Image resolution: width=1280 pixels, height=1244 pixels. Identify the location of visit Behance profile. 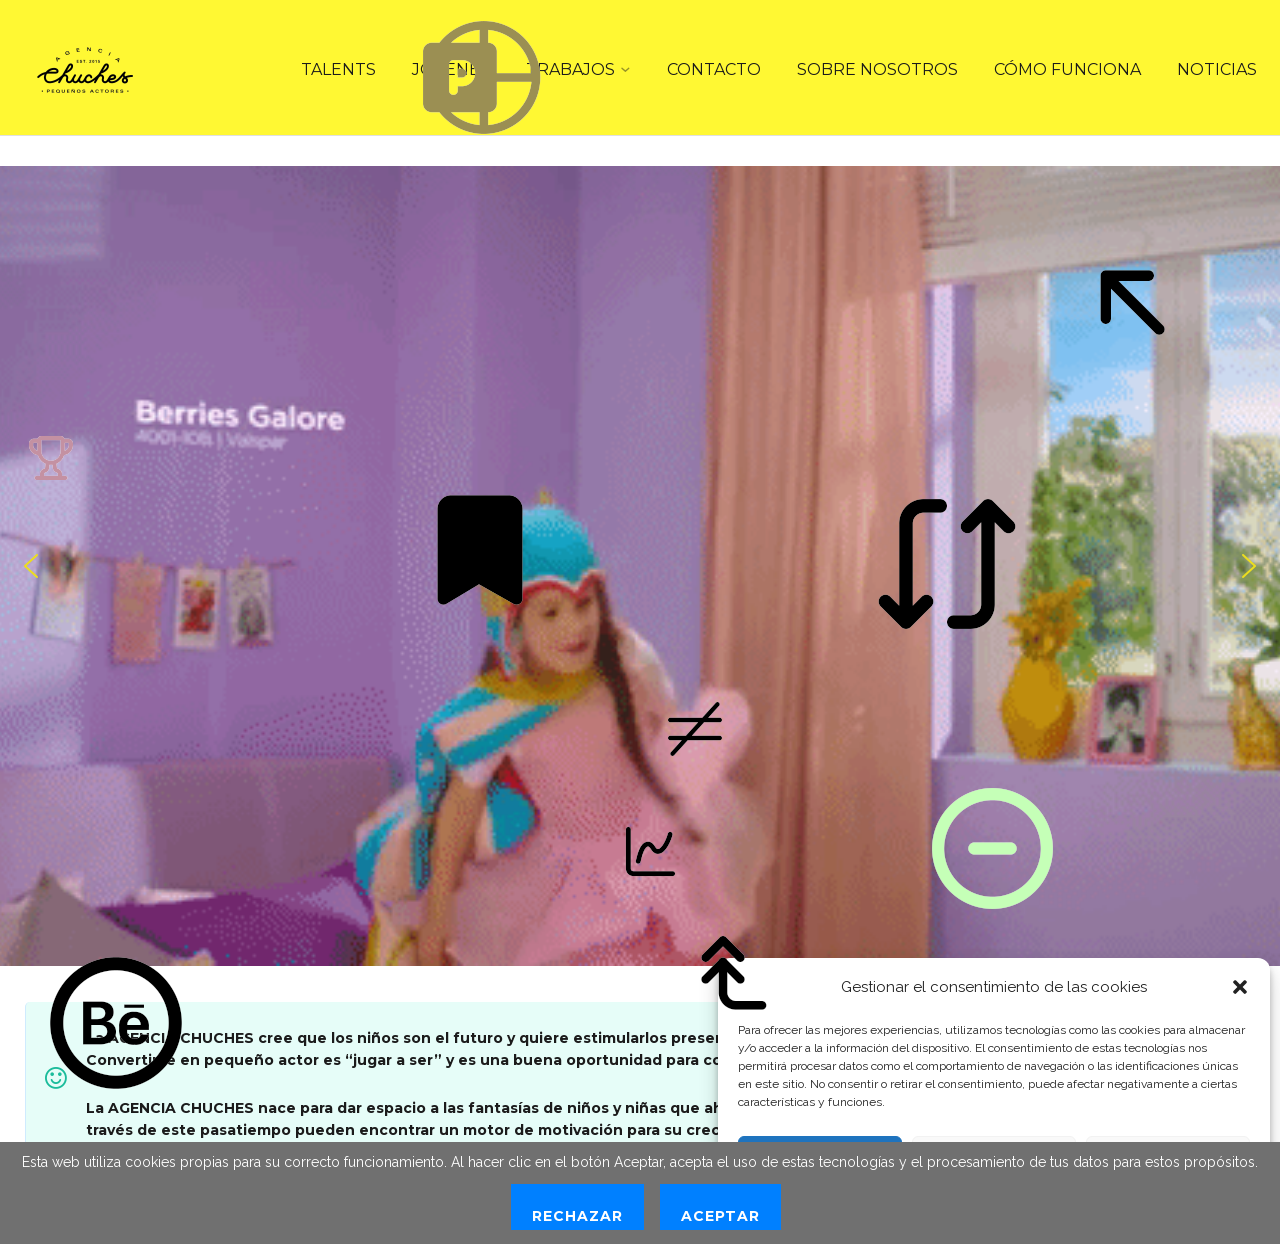
(116, 1023).